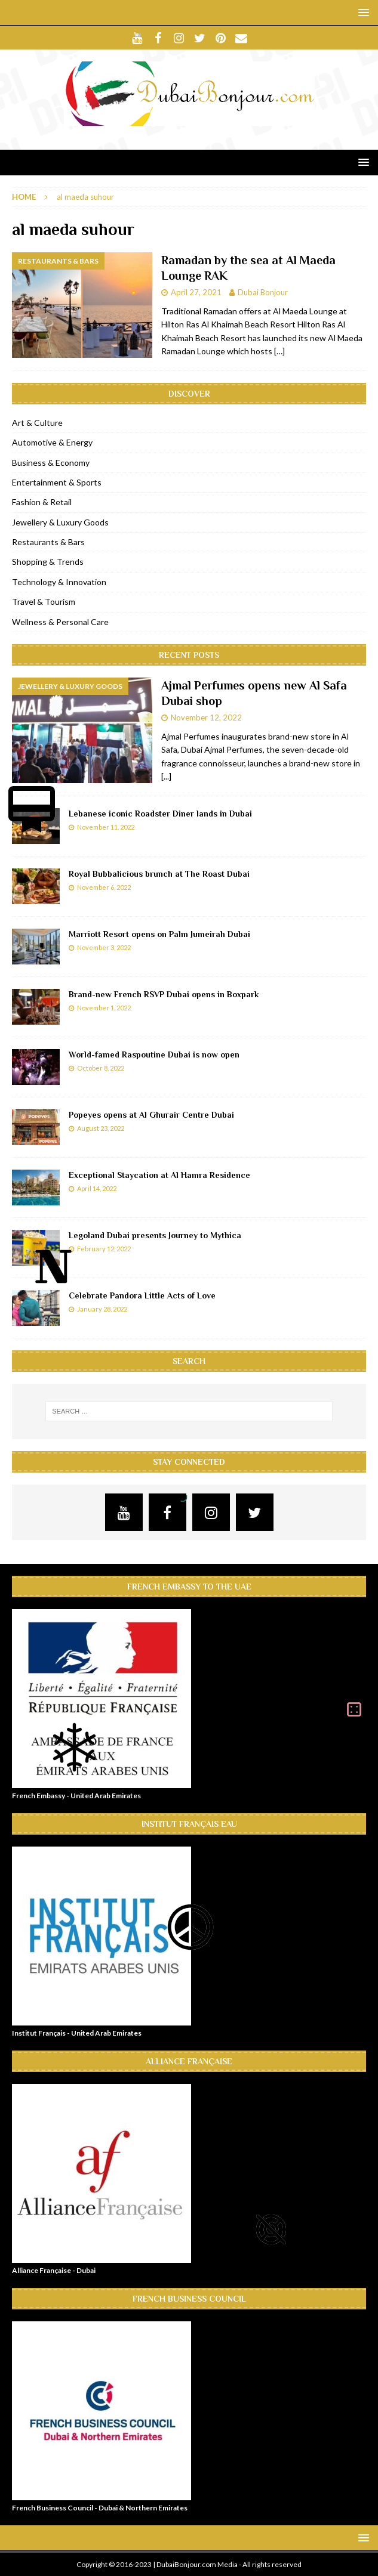  What do you see at coordinates (184, 1498) in the screenshot?
I see `adjust bottom-right corner radius` at bounding box center [184, 1498].